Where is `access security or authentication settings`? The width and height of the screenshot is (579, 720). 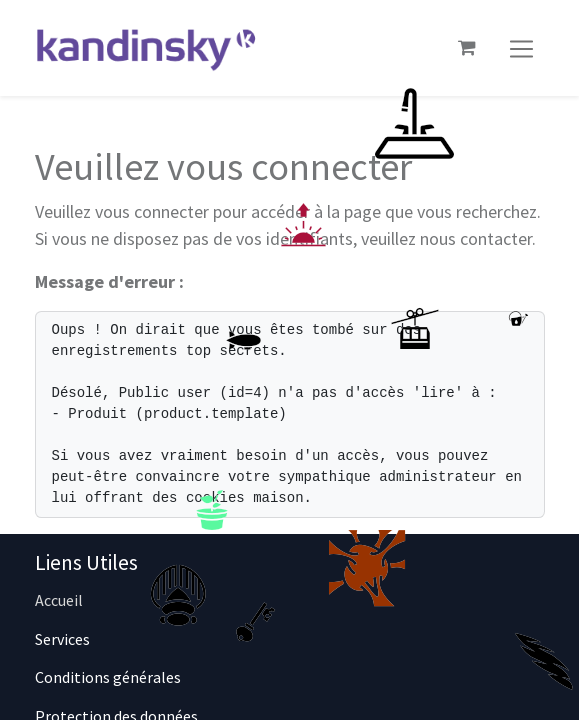 access security or authentication settings is located at coordinates (256, 622).